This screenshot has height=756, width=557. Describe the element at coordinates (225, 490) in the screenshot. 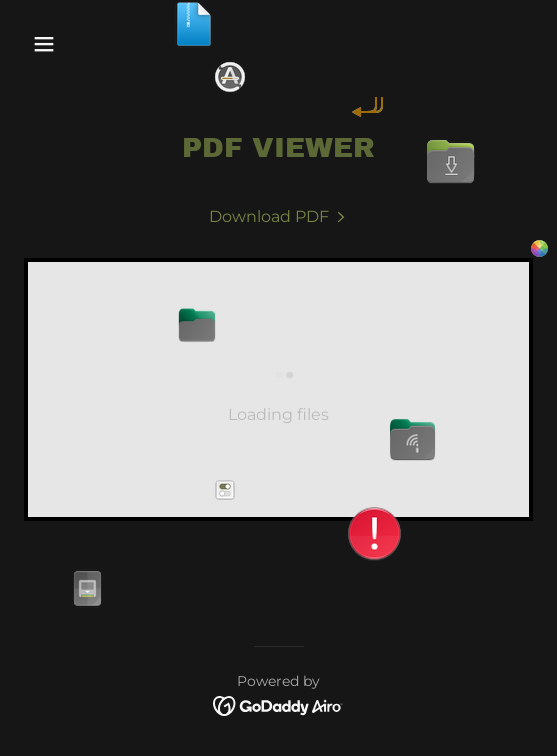

I see `open system settings or preferences` at that location.